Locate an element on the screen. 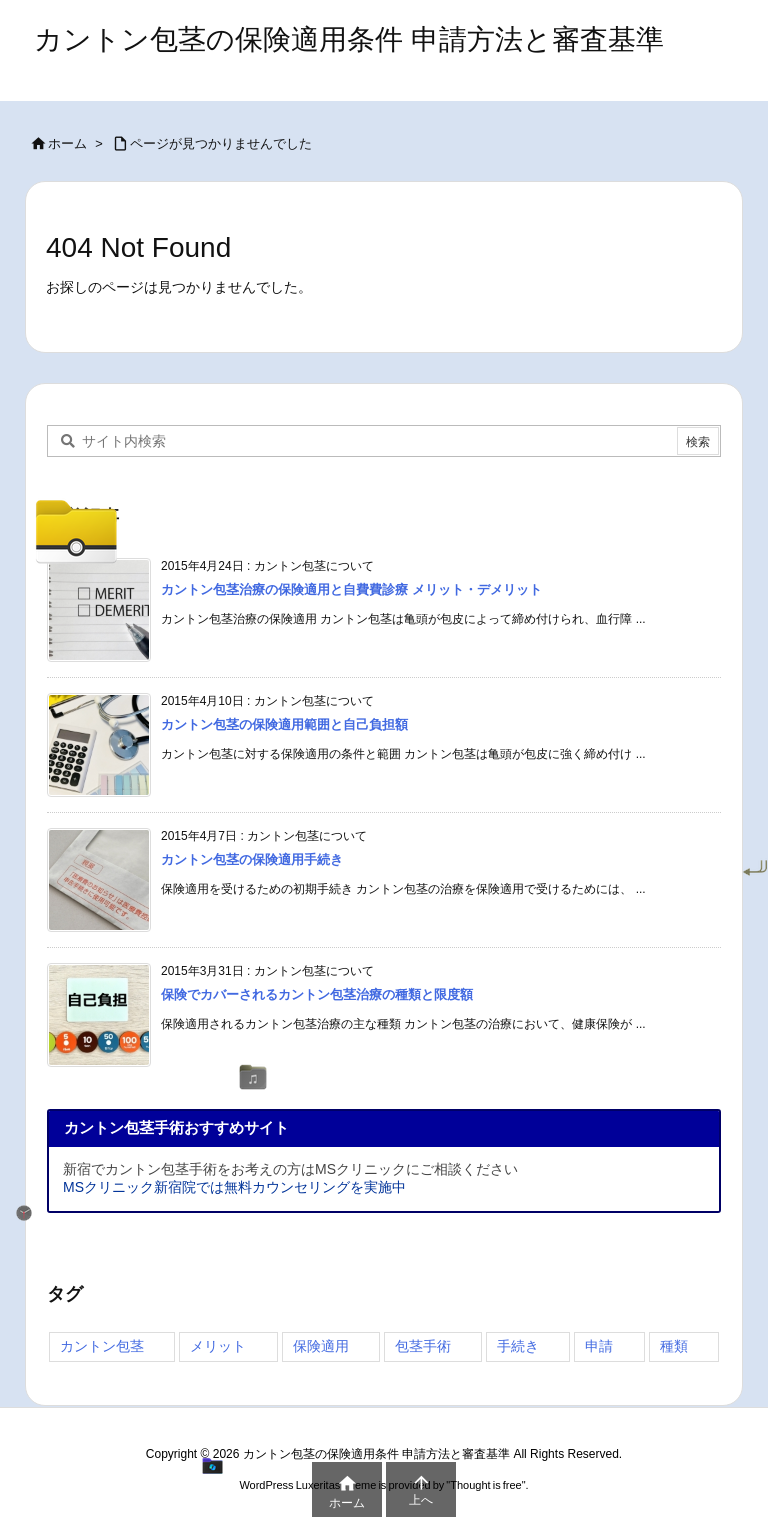 The image size is (768, 1531). reply to all recipients of an email is located at coordinates (754, 866).